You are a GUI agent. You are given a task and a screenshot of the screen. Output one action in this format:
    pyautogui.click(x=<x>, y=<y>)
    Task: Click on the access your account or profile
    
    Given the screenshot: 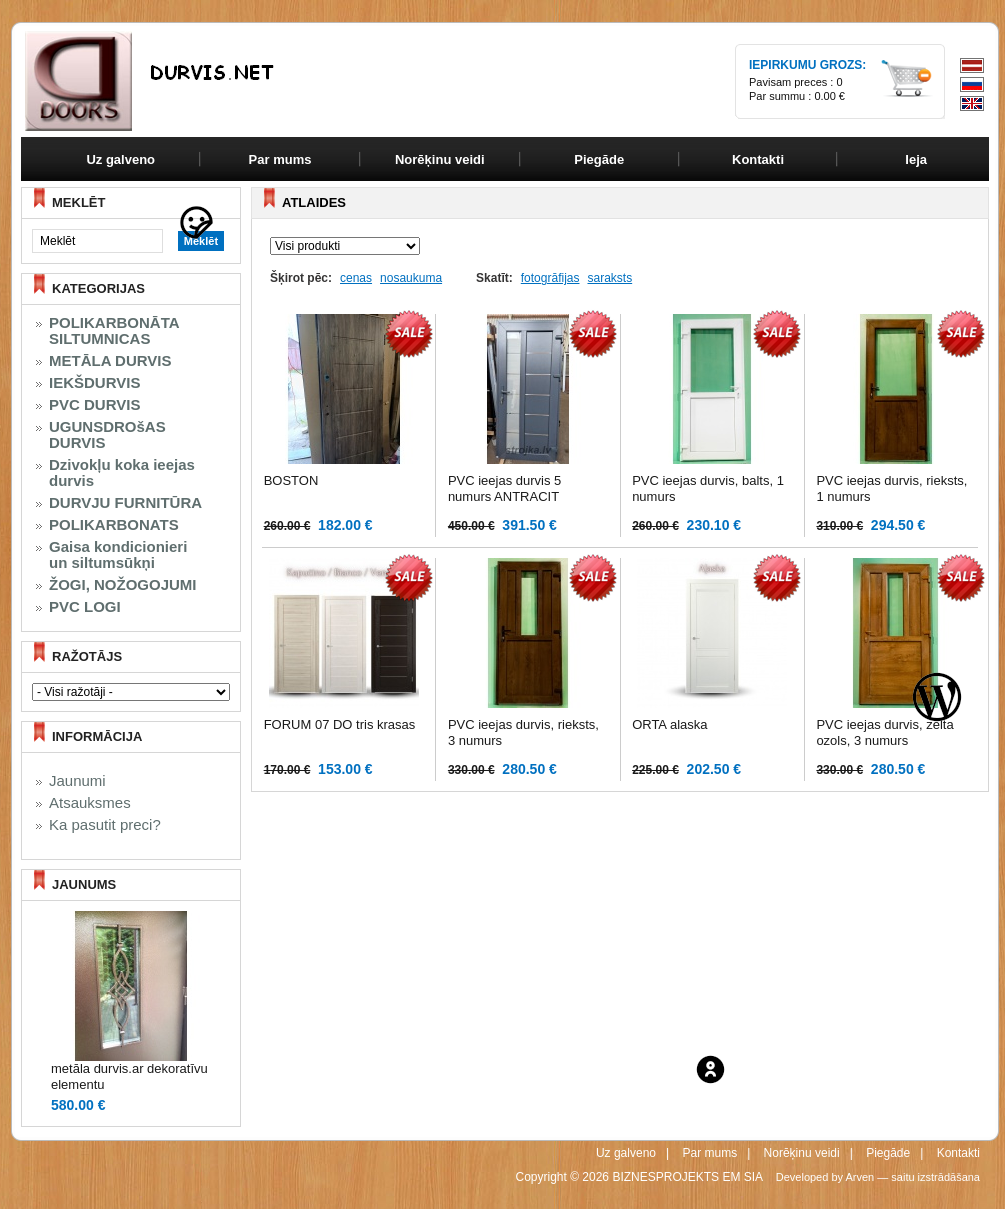 What is the action you would take?
    pyautogui.click(x=710, y=1069)
    